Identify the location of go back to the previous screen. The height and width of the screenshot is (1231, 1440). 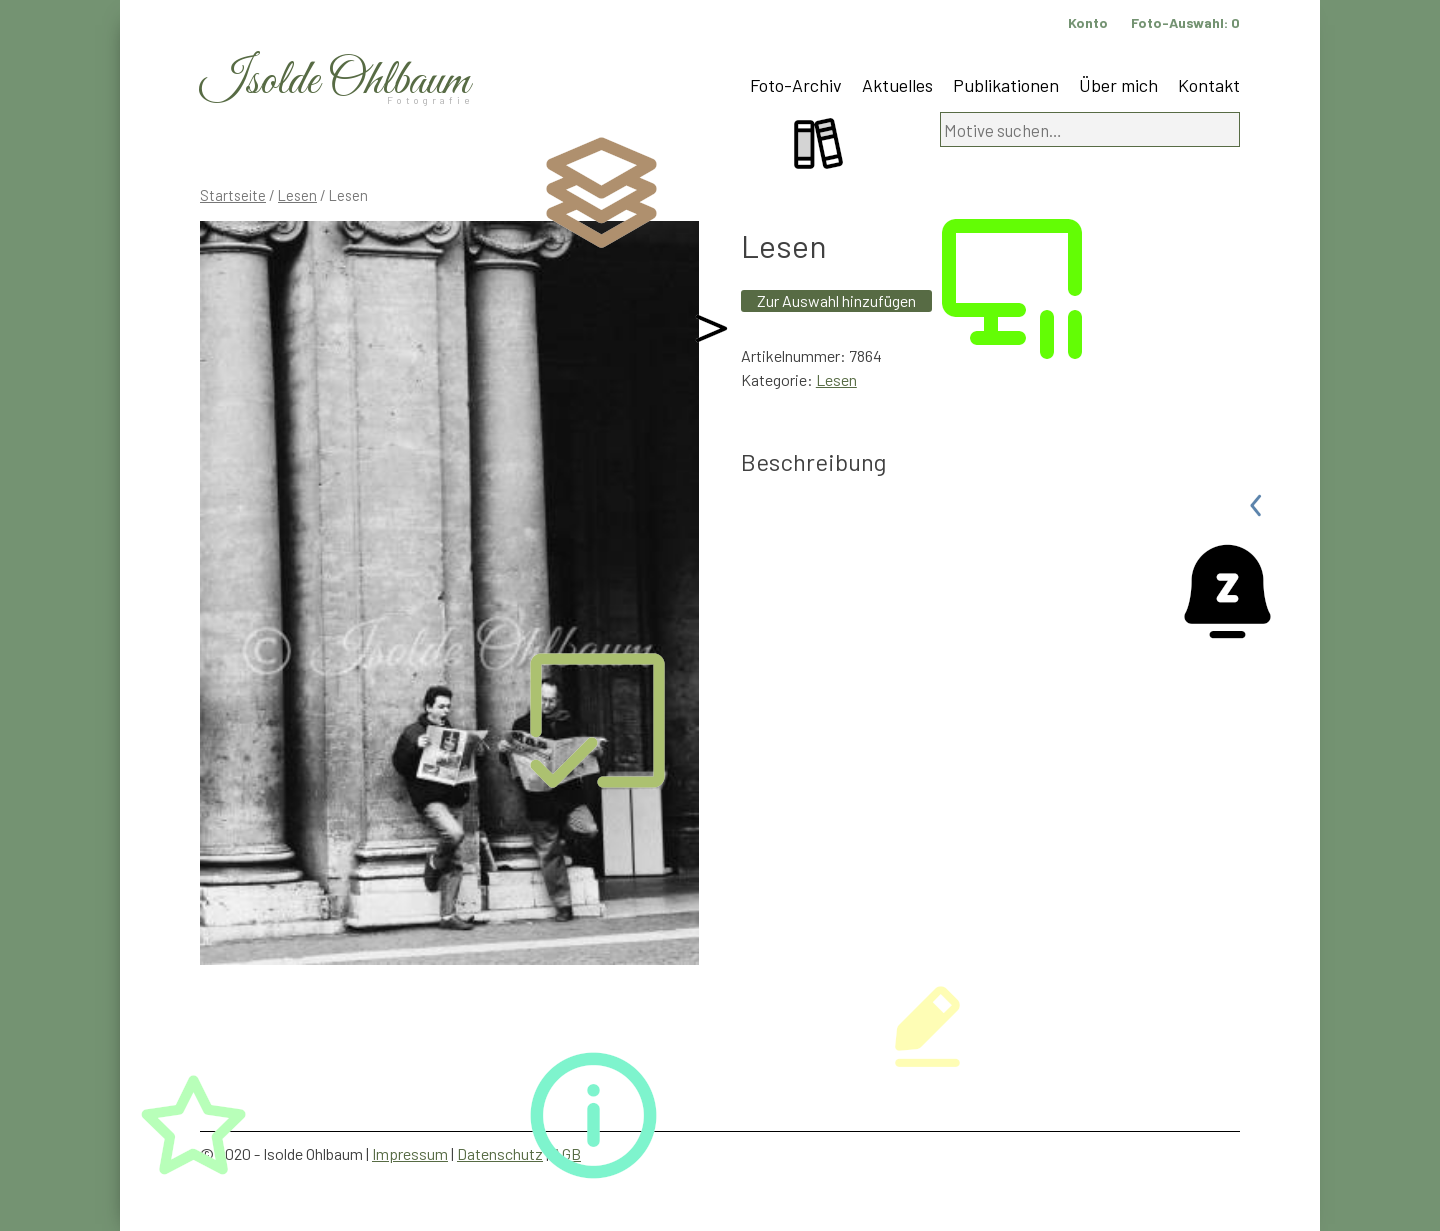
(1256, 505).